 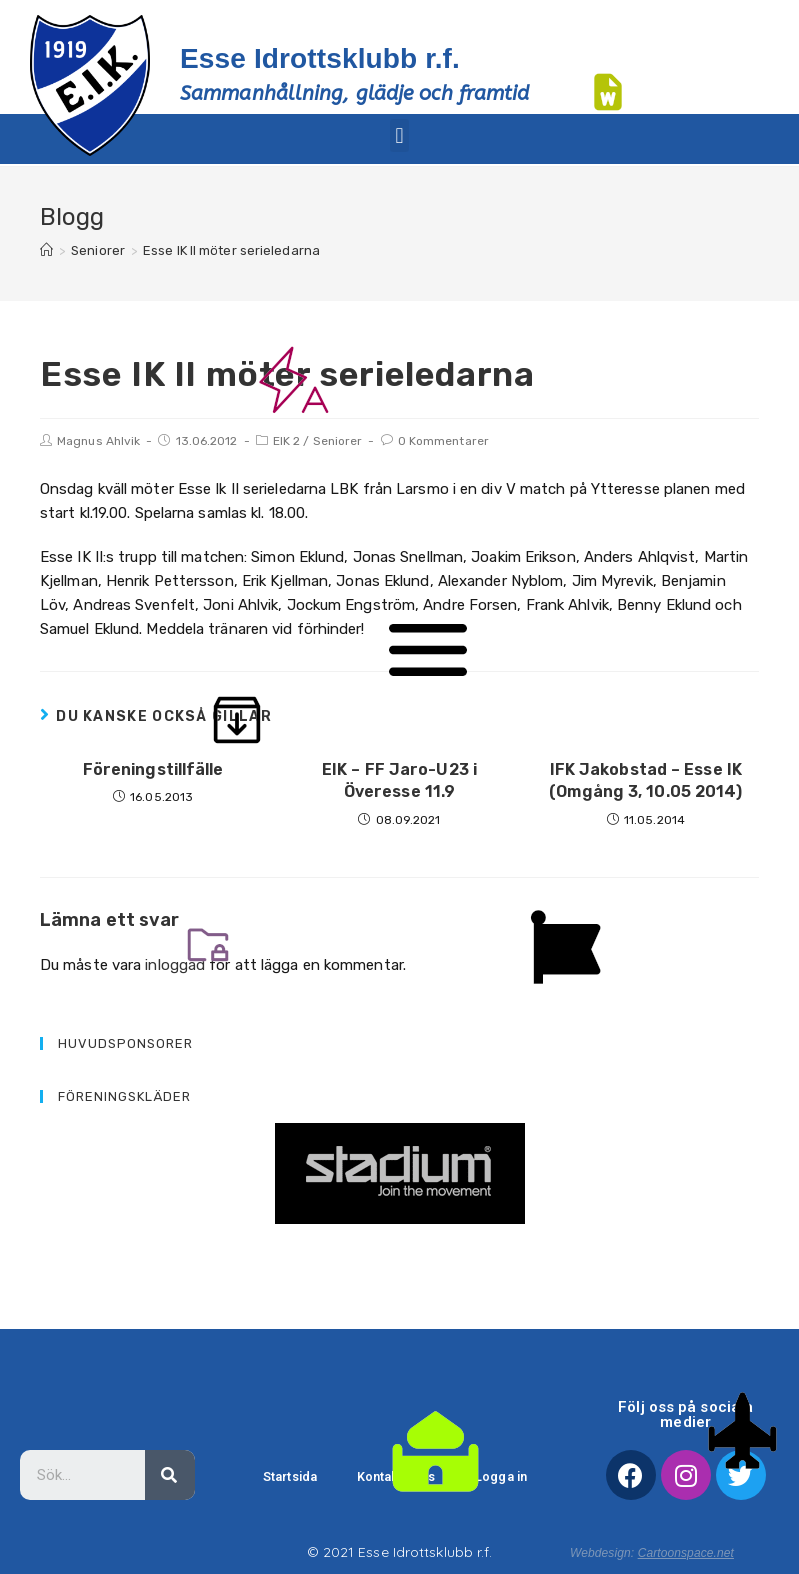 I want to click on find nearby mosques, so click(x=435, y=1453).